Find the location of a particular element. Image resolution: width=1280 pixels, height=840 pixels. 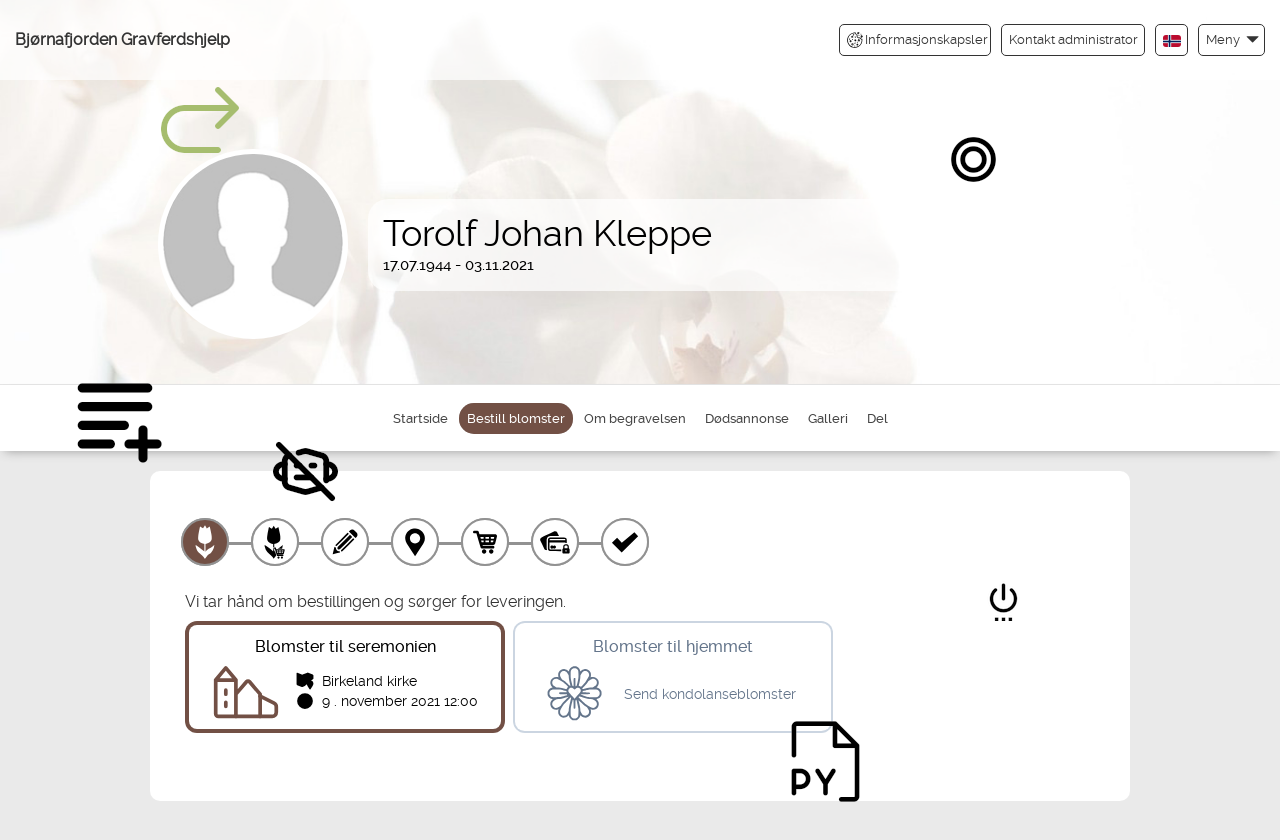

python script file is located at coordinates (825, 761).